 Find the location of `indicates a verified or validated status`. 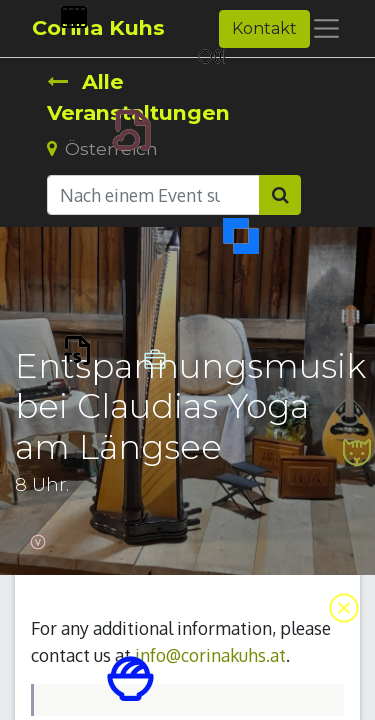

indicates a verified or validated status is located at coordinates (38, 542).